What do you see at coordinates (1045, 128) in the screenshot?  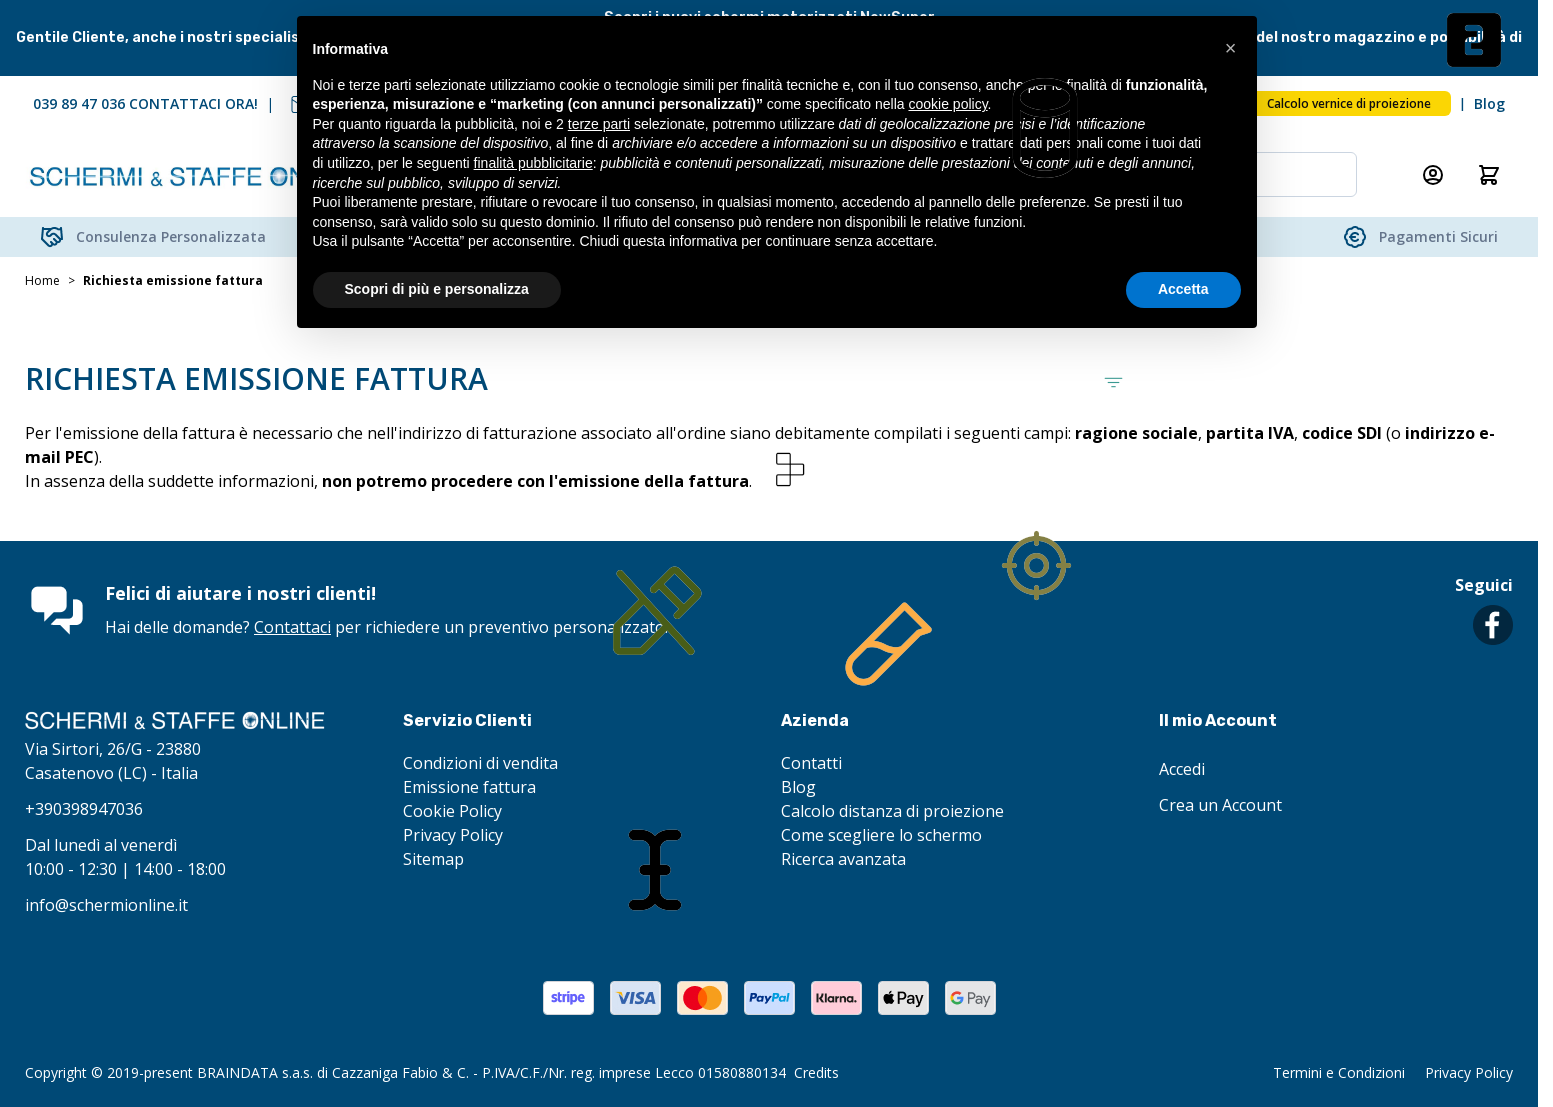 I see `represents a database or data storage` at bounding box center [1045, 128].